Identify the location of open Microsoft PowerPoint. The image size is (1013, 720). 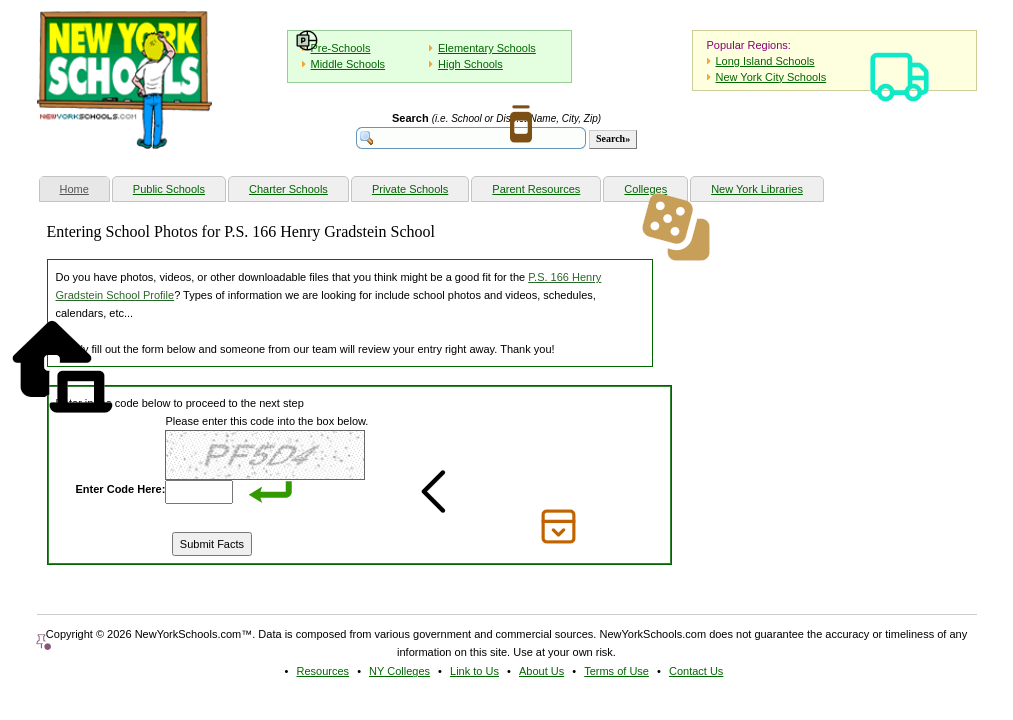
(306, 40).